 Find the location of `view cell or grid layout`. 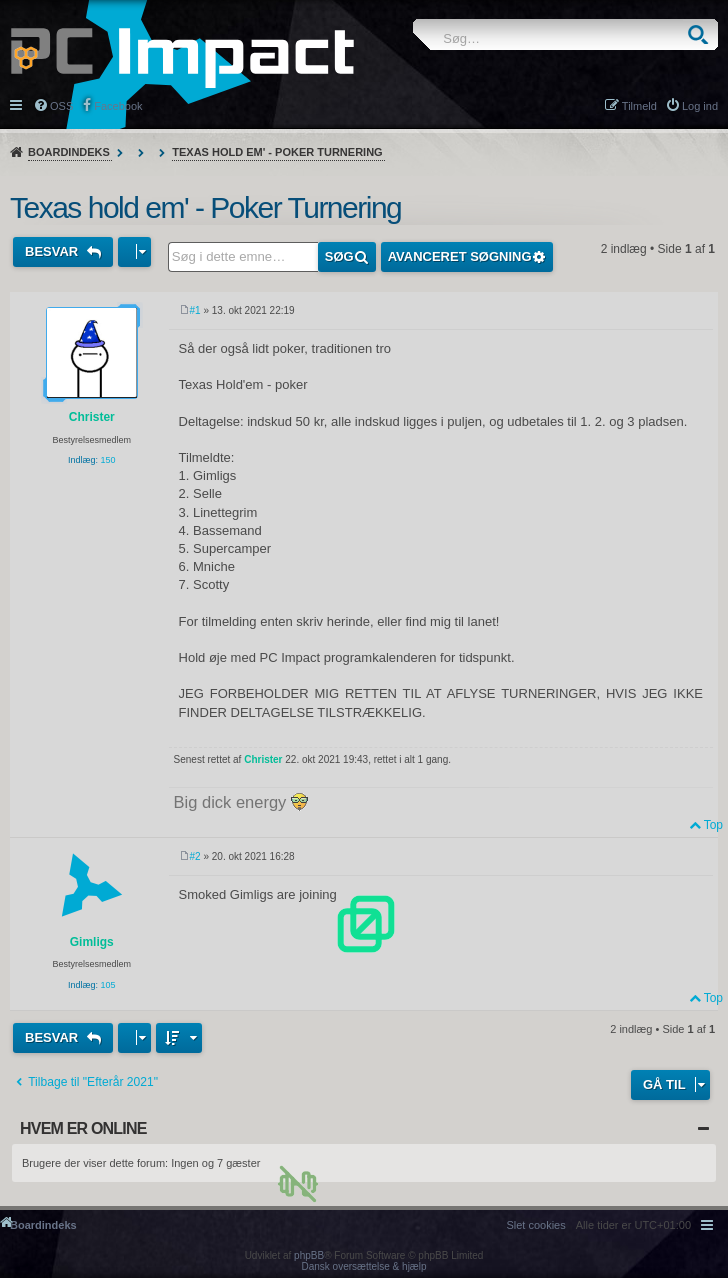

view cell or grid layout is located at coordinates (26, 58).